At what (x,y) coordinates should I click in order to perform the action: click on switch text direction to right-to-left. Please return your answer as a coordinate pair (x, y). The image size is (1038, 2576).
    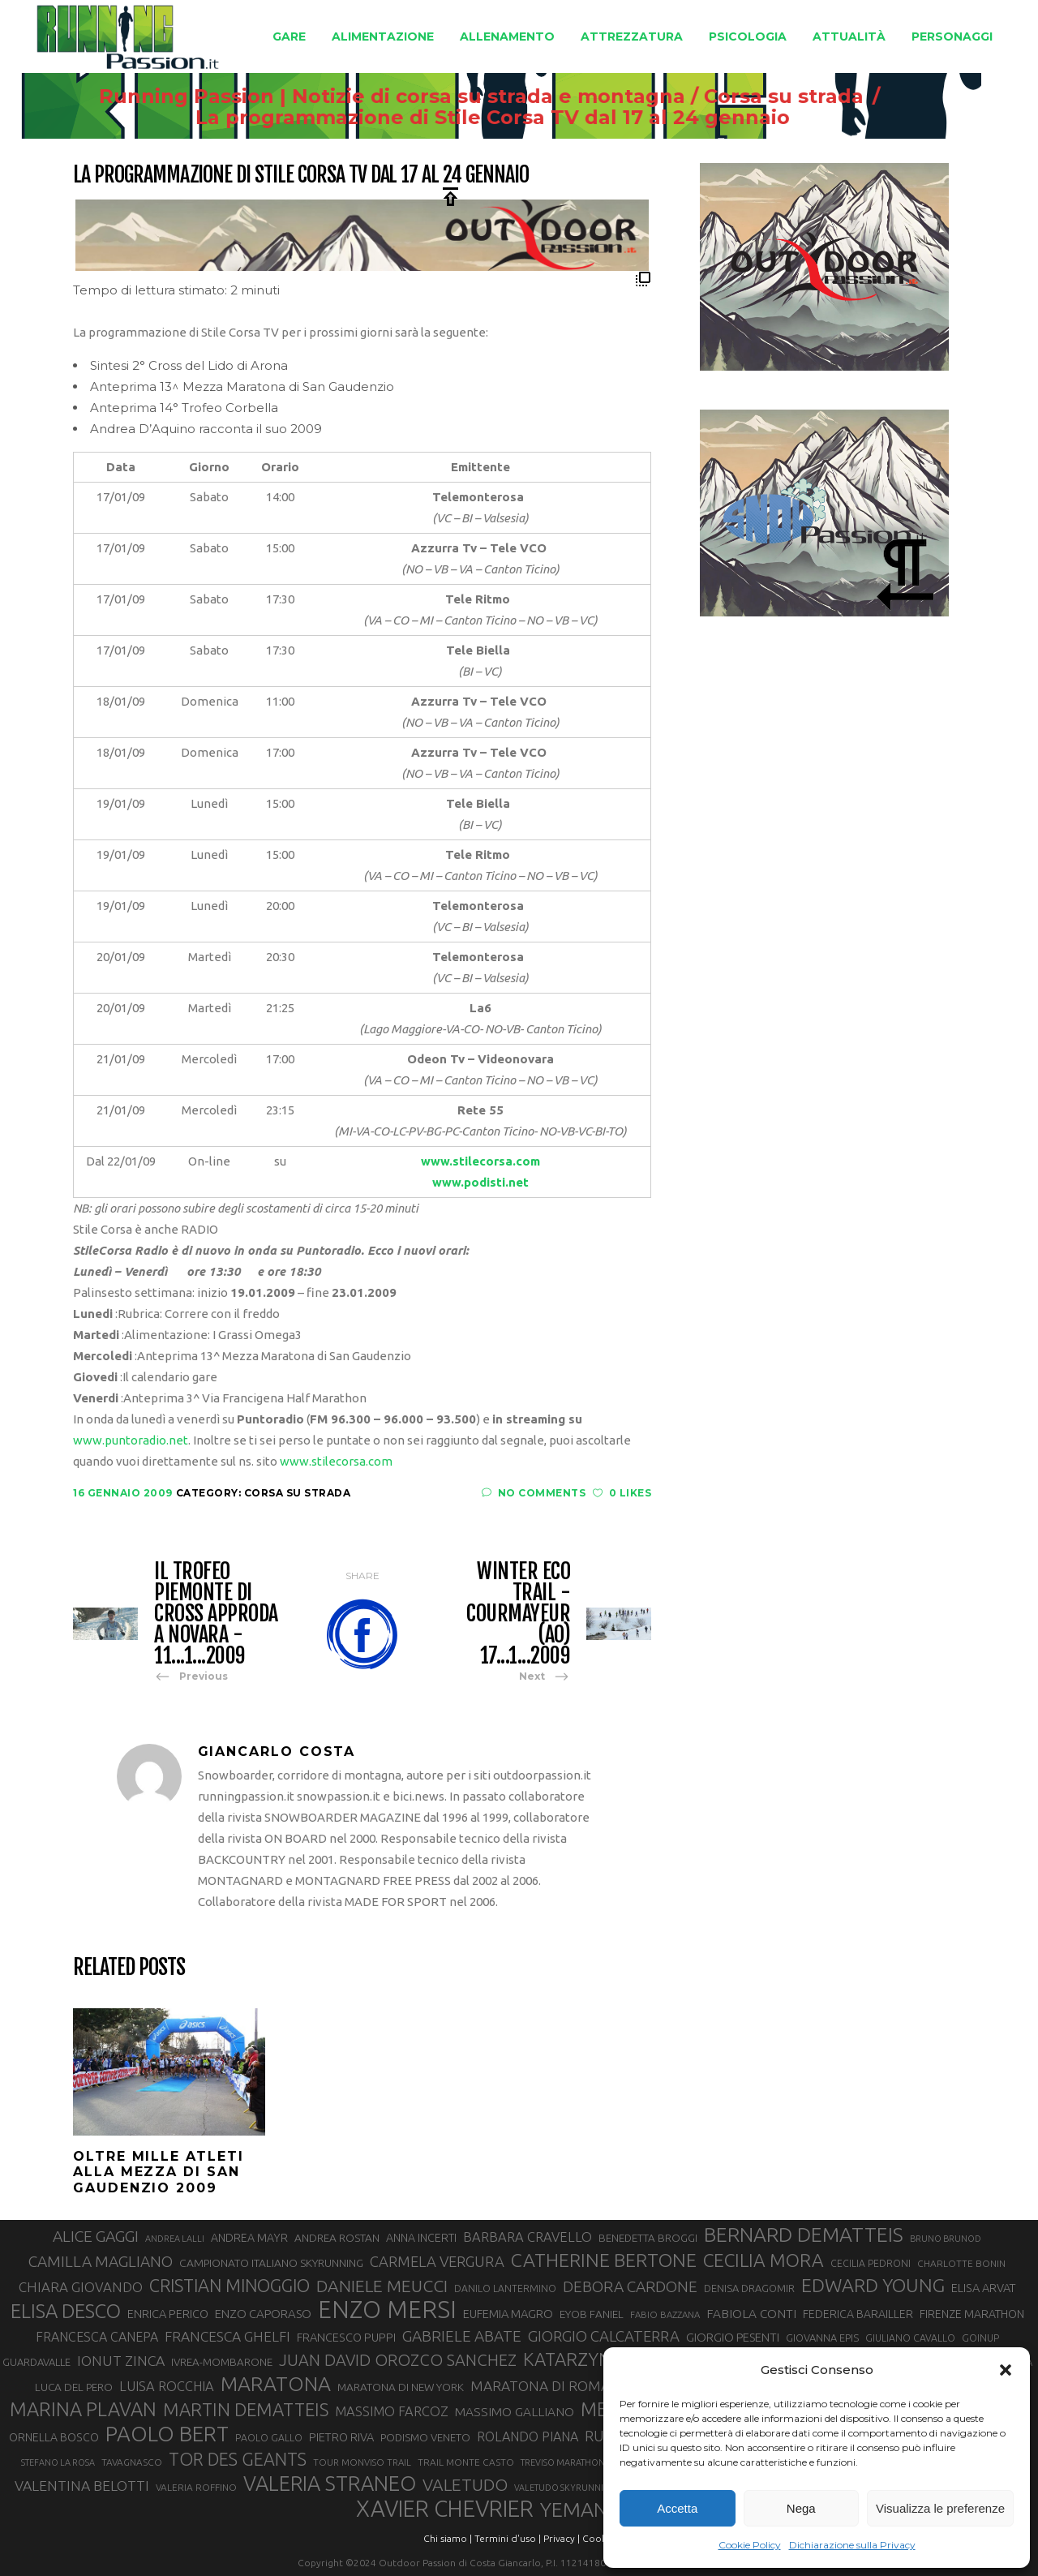
    Looking at the image, I should click on (905, 575).